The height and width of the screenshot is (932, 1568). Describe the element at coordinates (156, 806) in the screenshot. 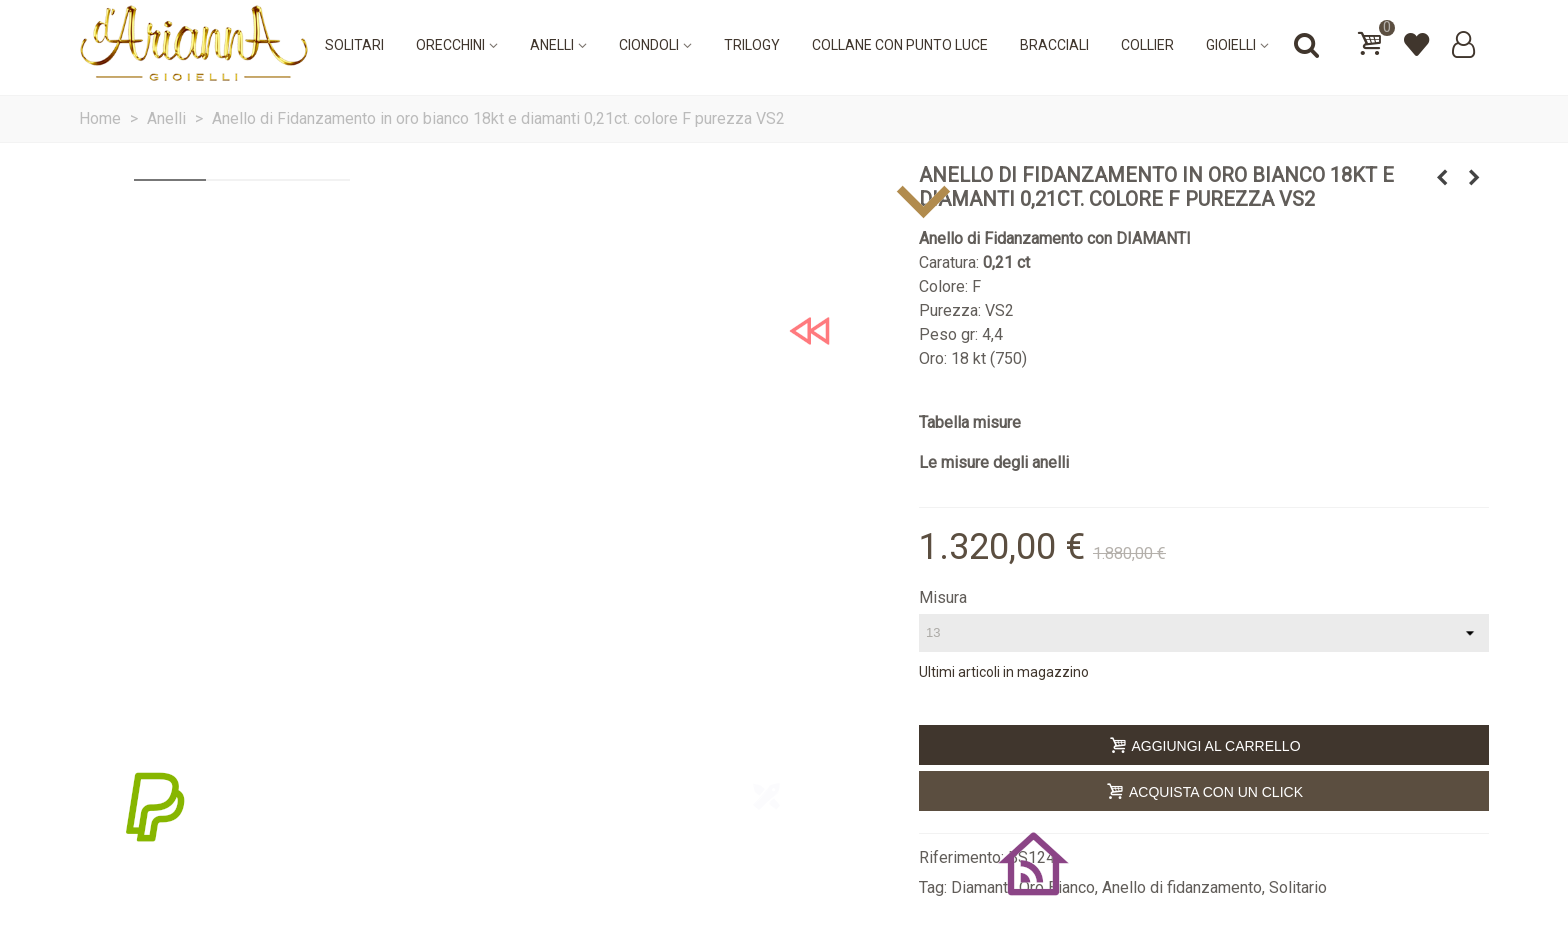

I see `pay with PayPal` at that location.